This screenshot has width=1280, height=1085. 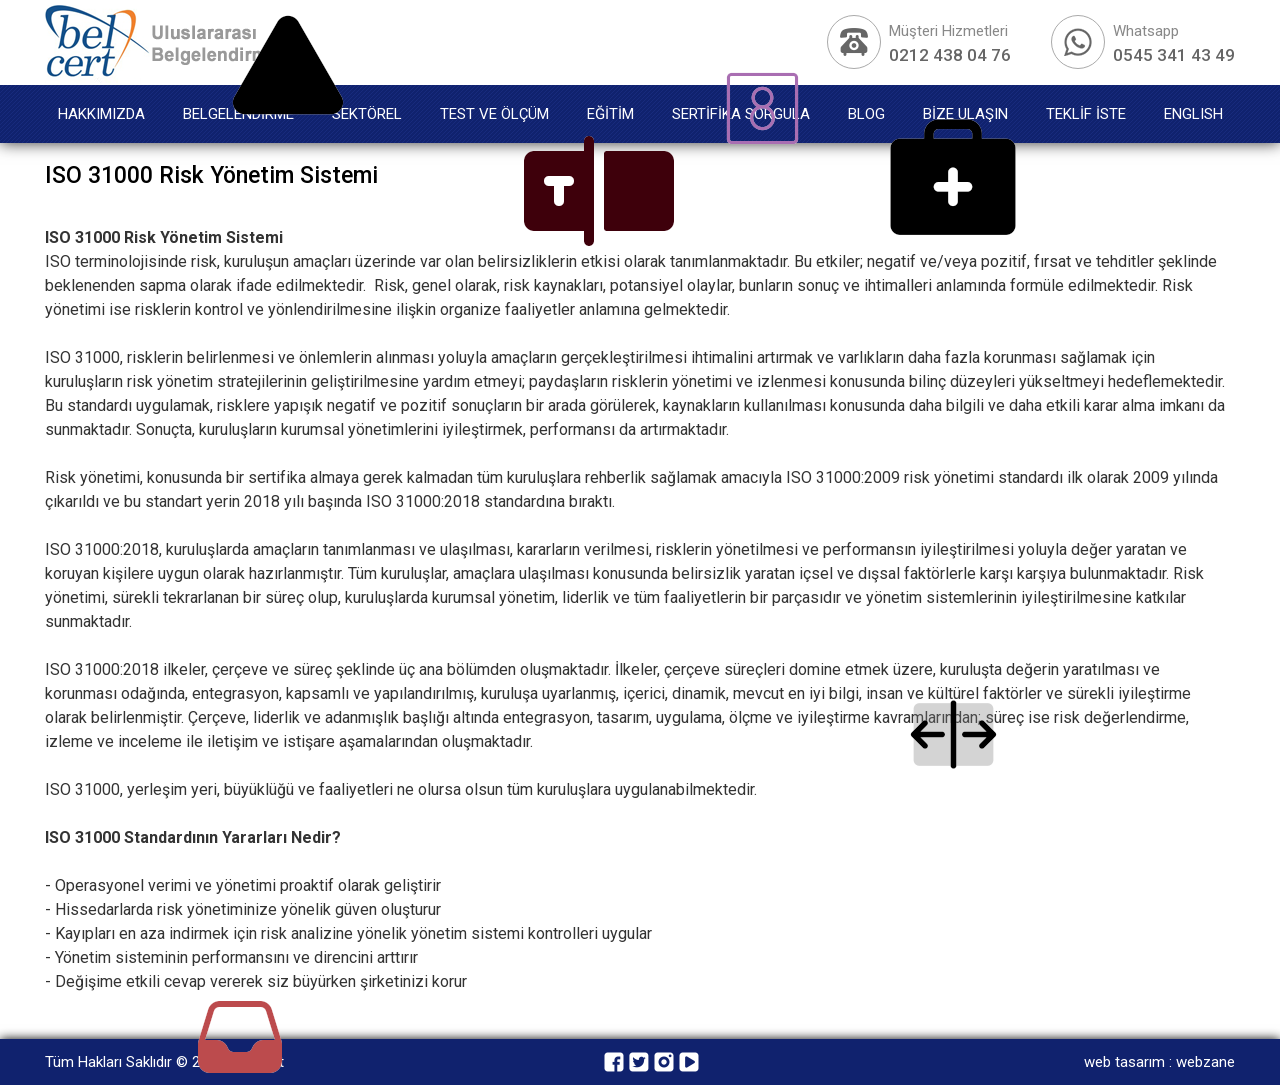 I want to click on view your inbox messages, so click(x=240, y=1037).